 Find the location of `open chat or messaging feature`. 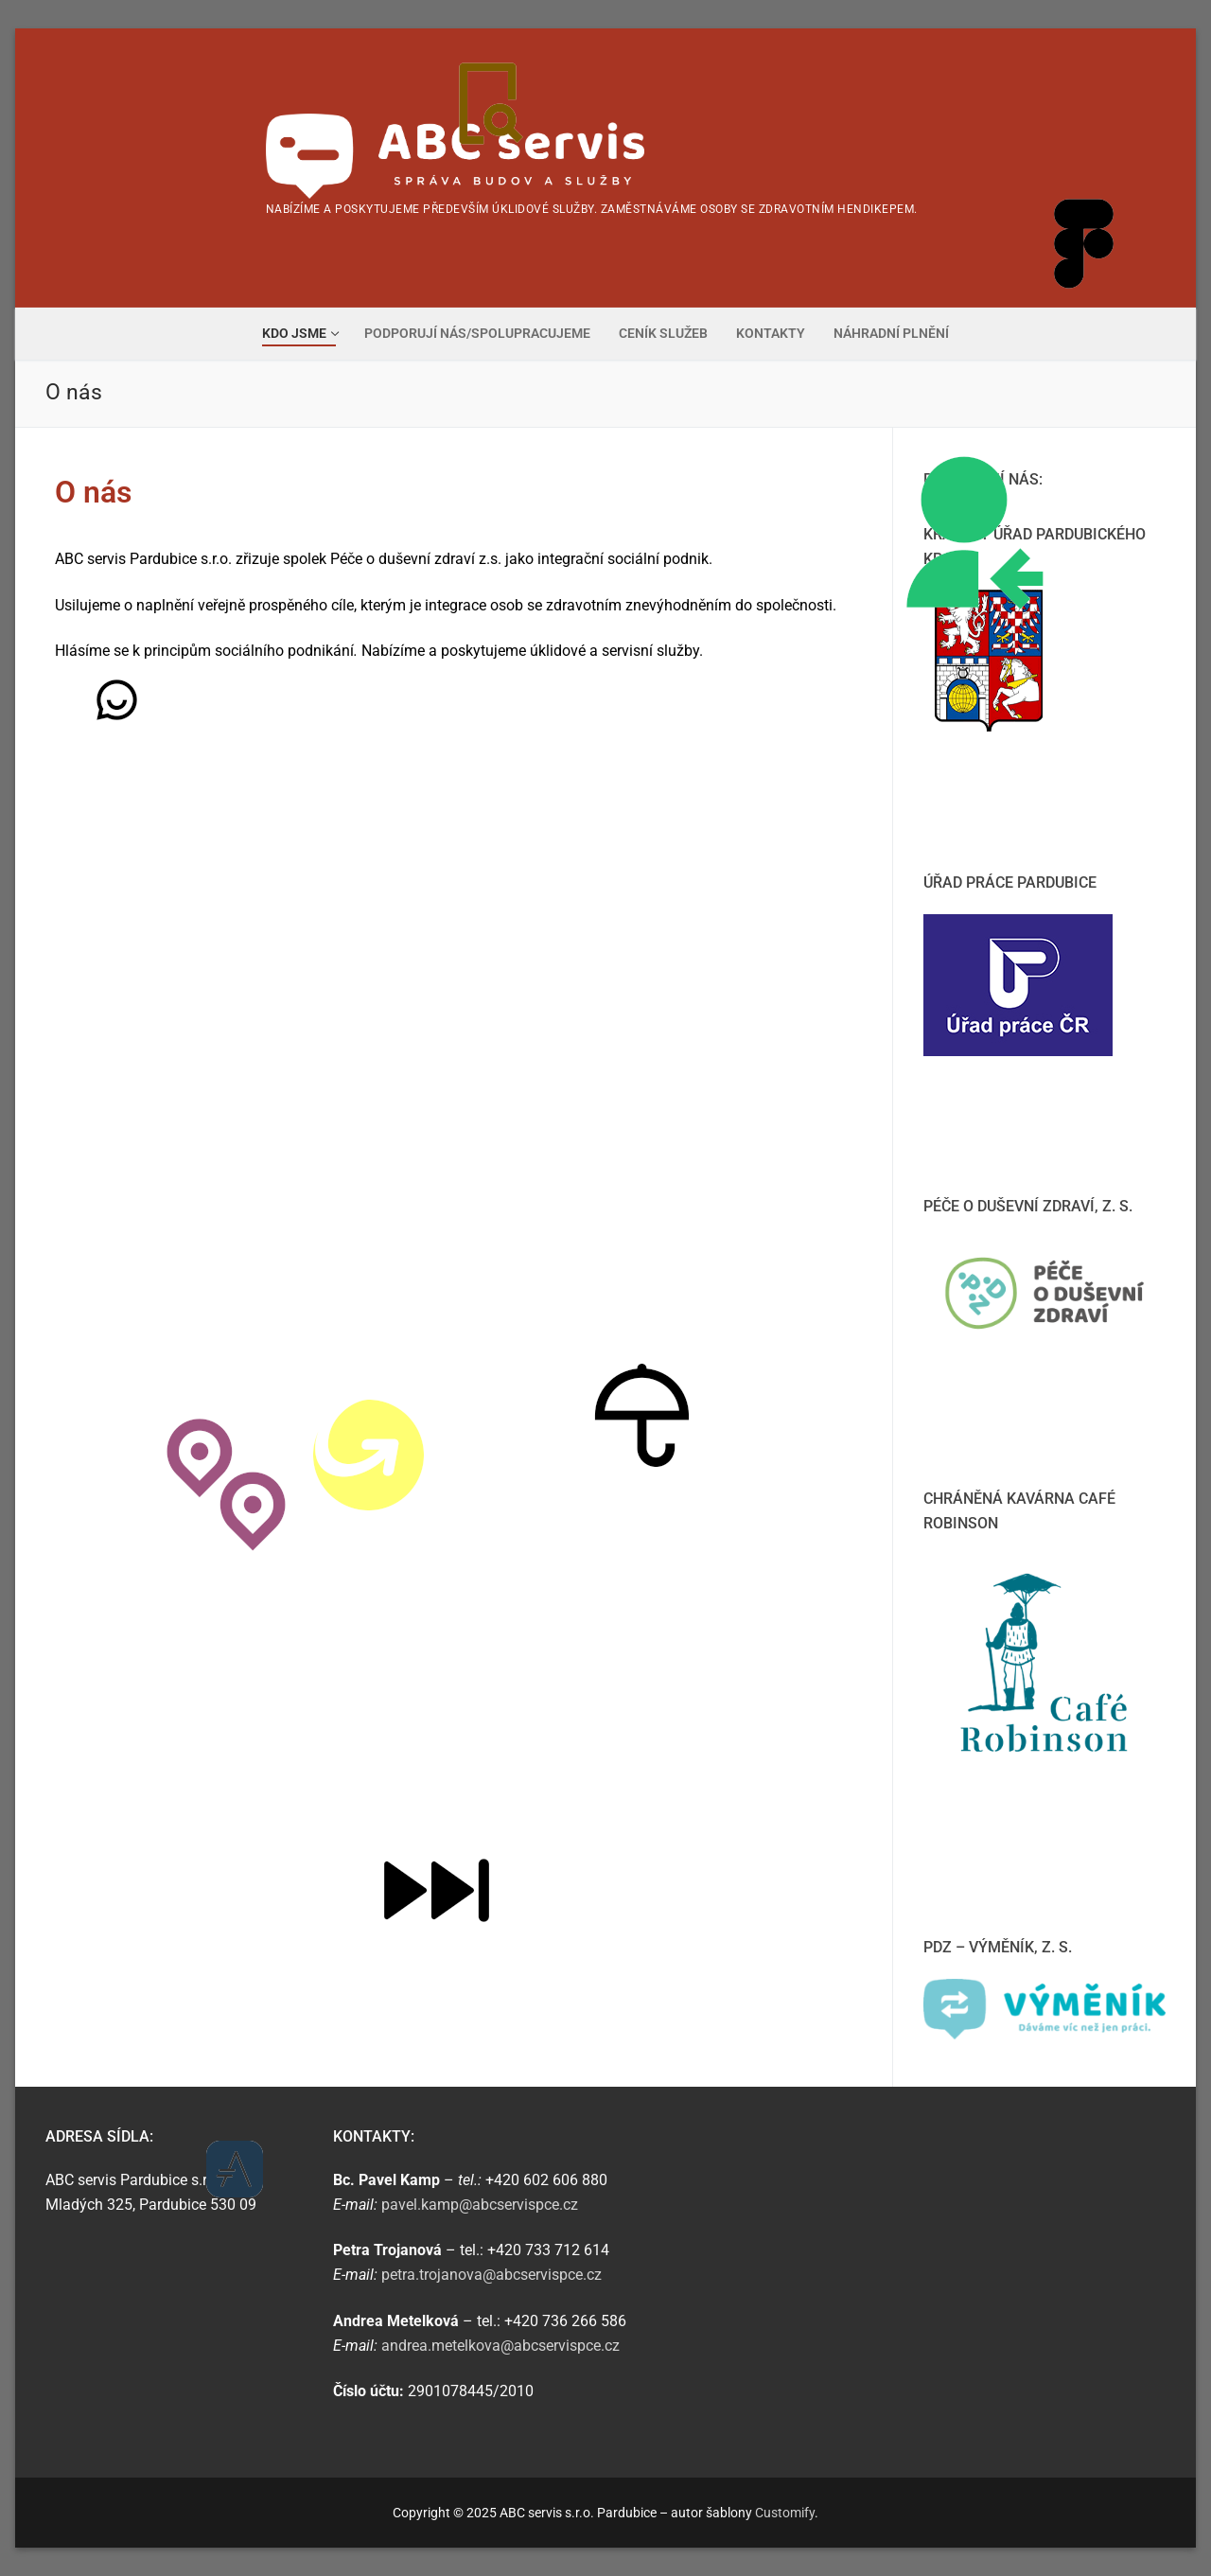

open chat or messaging feature is located at coordinates (116, 699).